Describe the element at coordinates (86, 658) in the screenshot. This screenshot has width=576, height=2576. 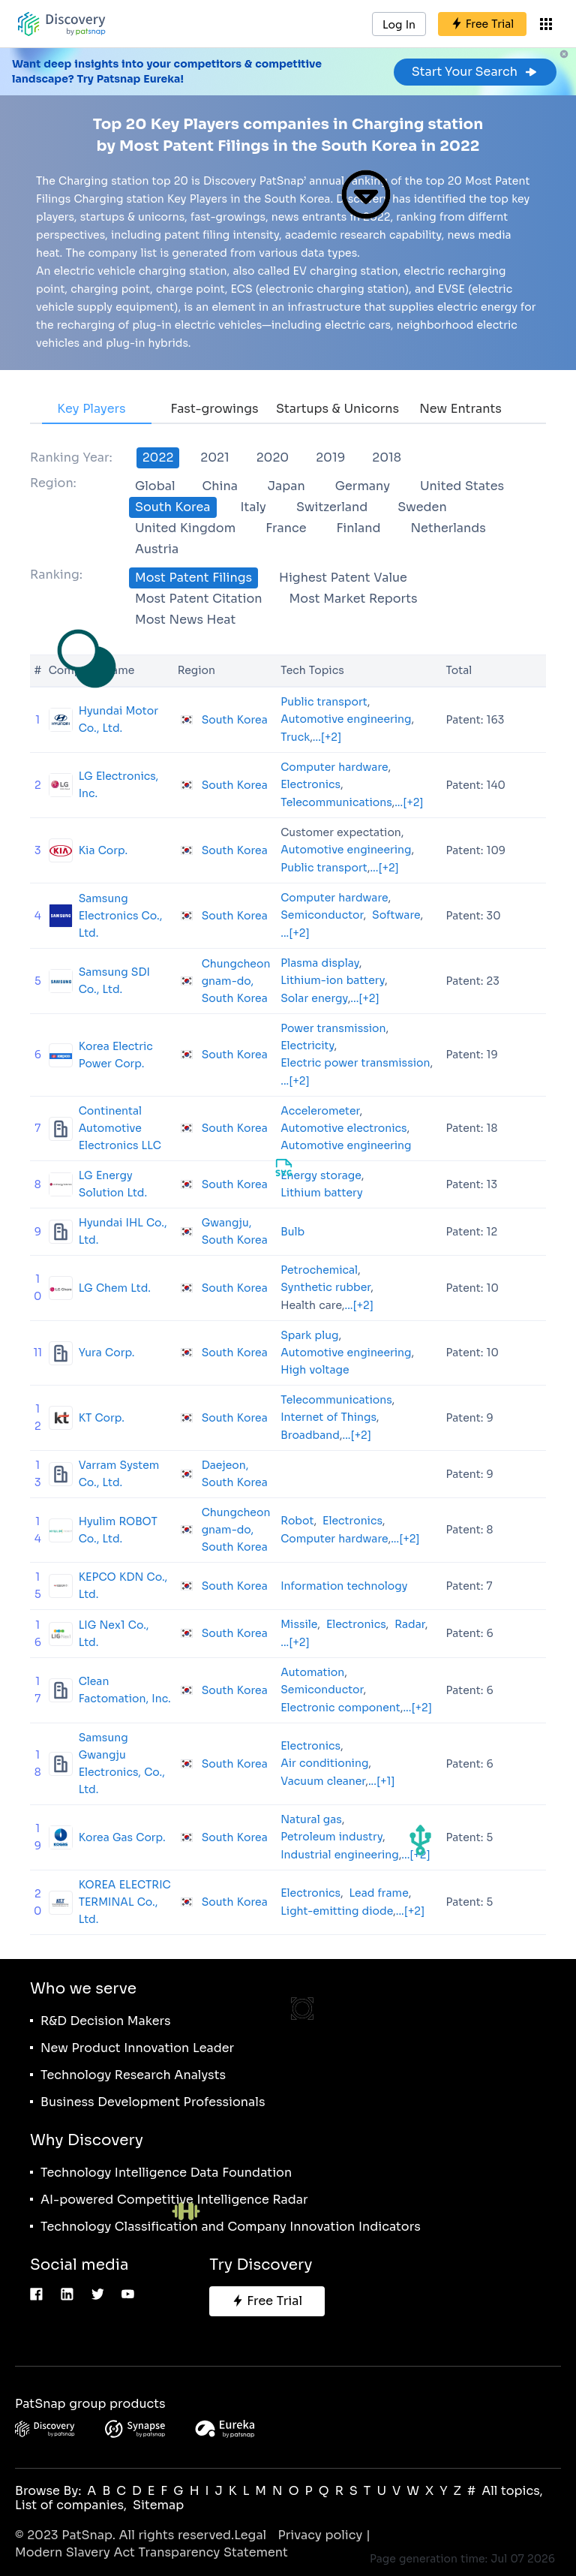
I see `subtract or remove a layer` at that location.